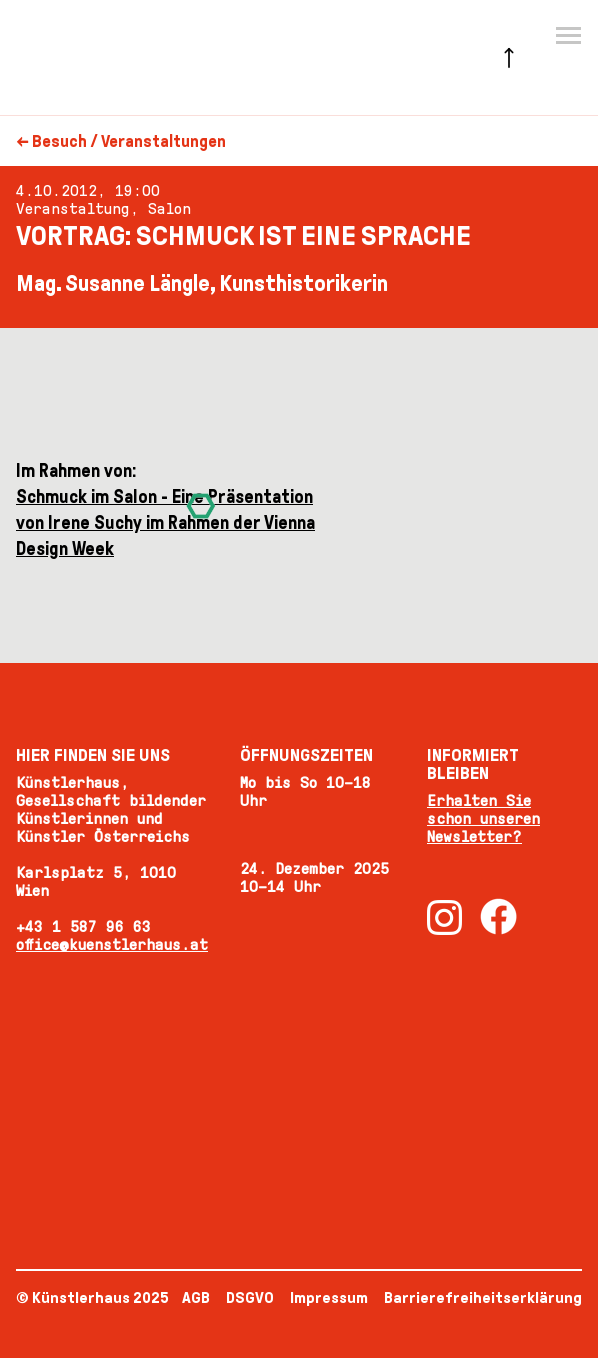  Describe the element at coordinates (509, 58) in the screenshot. I see `move item up in a list` at that location.